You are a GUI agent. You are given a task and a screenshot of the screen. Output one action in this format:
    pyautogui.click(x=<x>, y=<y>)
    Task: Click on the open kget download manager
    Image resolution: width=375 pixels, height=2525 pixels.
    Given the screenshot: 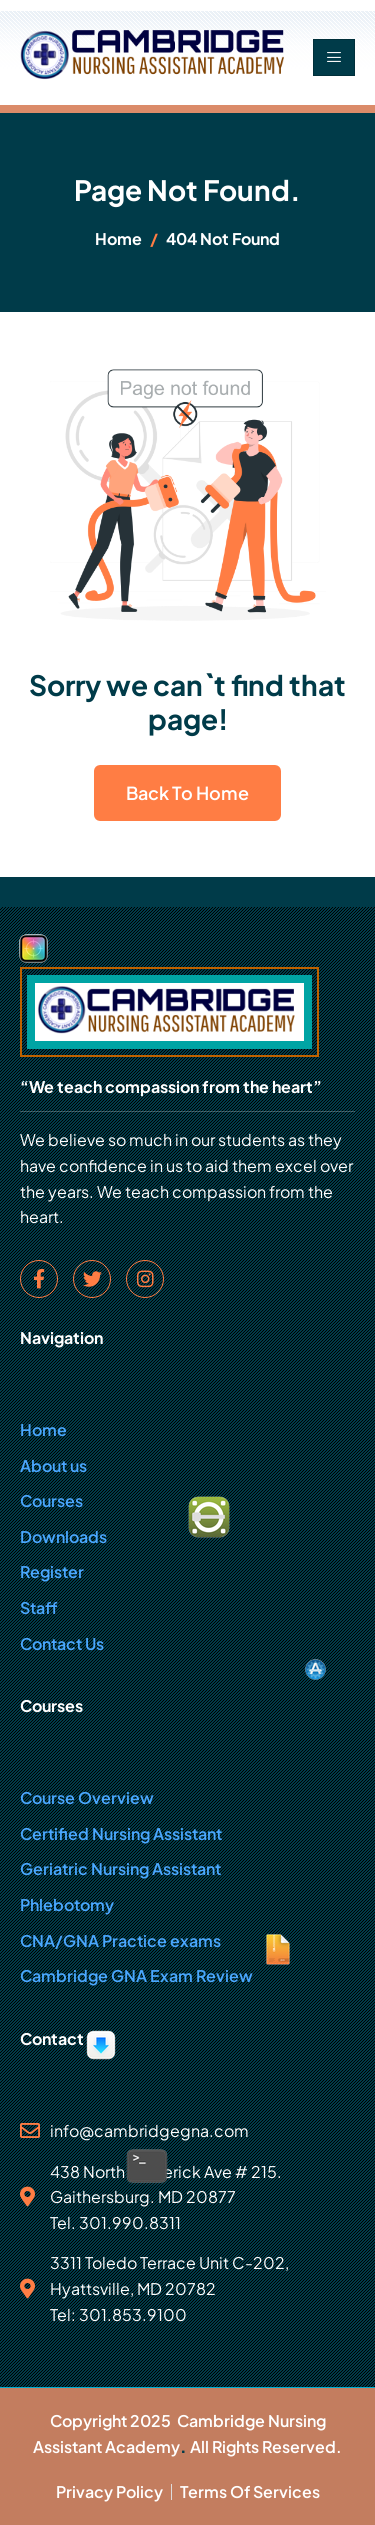 What is the action you would take?
    pyautogui.click(x=101, y=2045)
    